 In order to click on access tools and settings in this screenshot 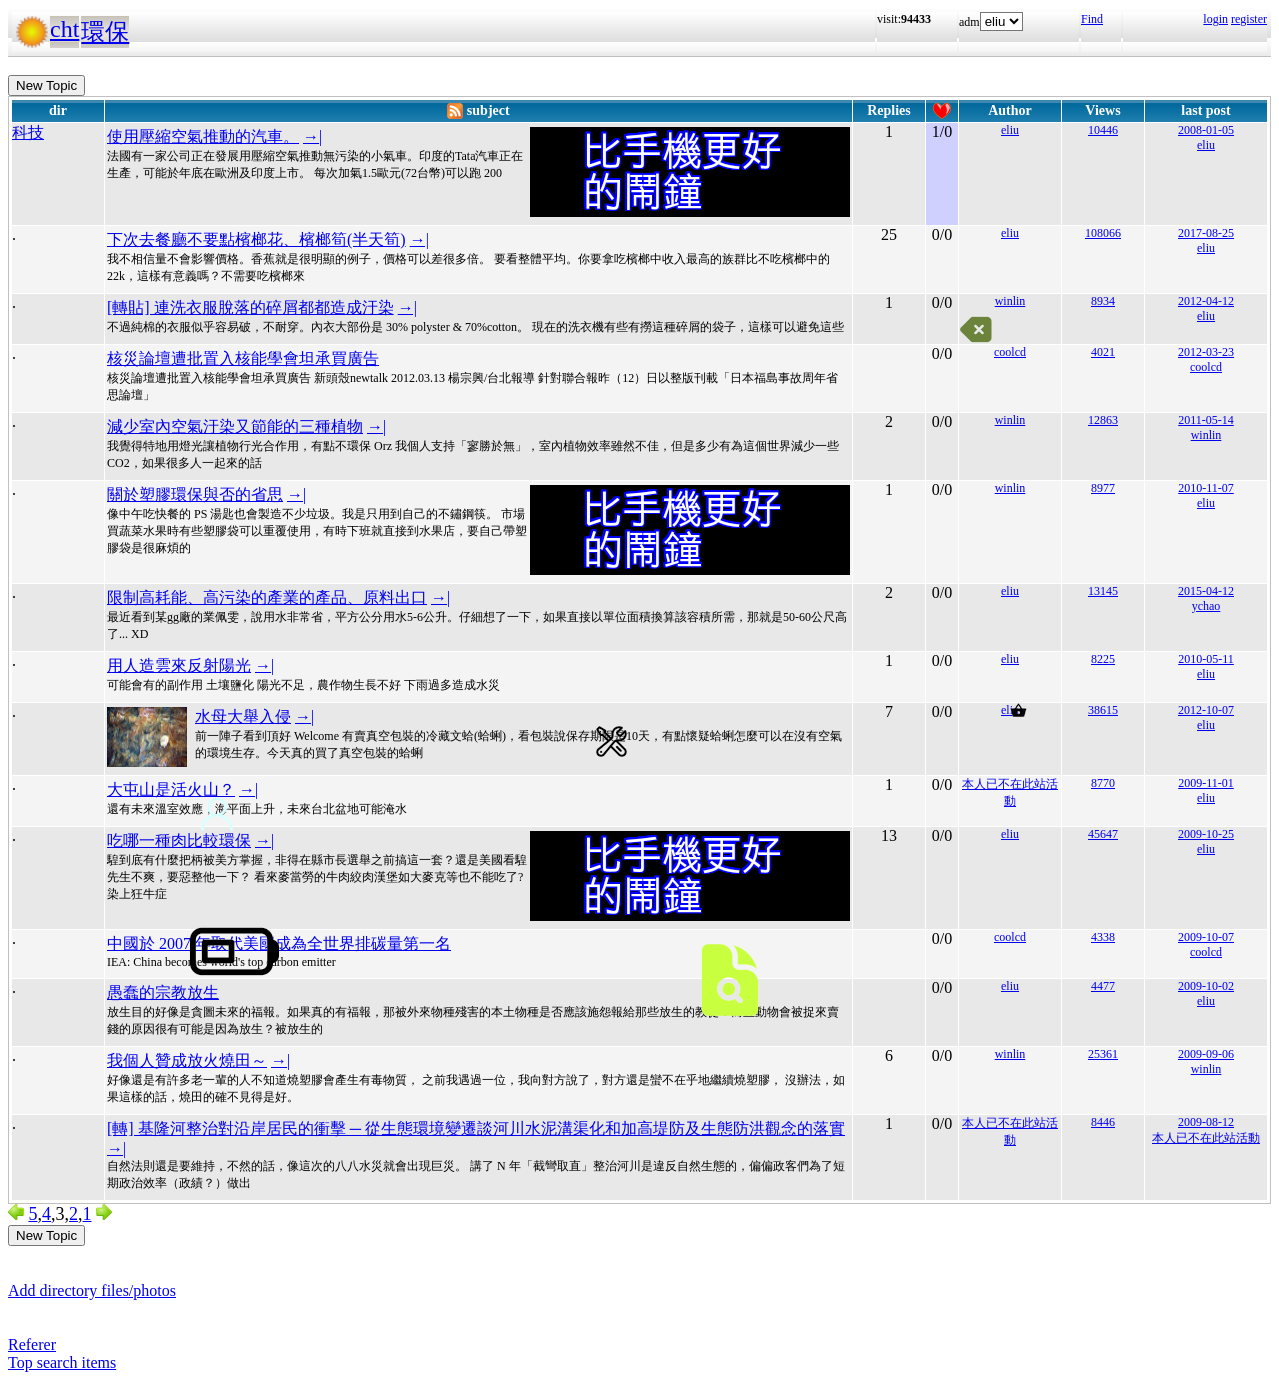, I will do `click(611, 741)`.